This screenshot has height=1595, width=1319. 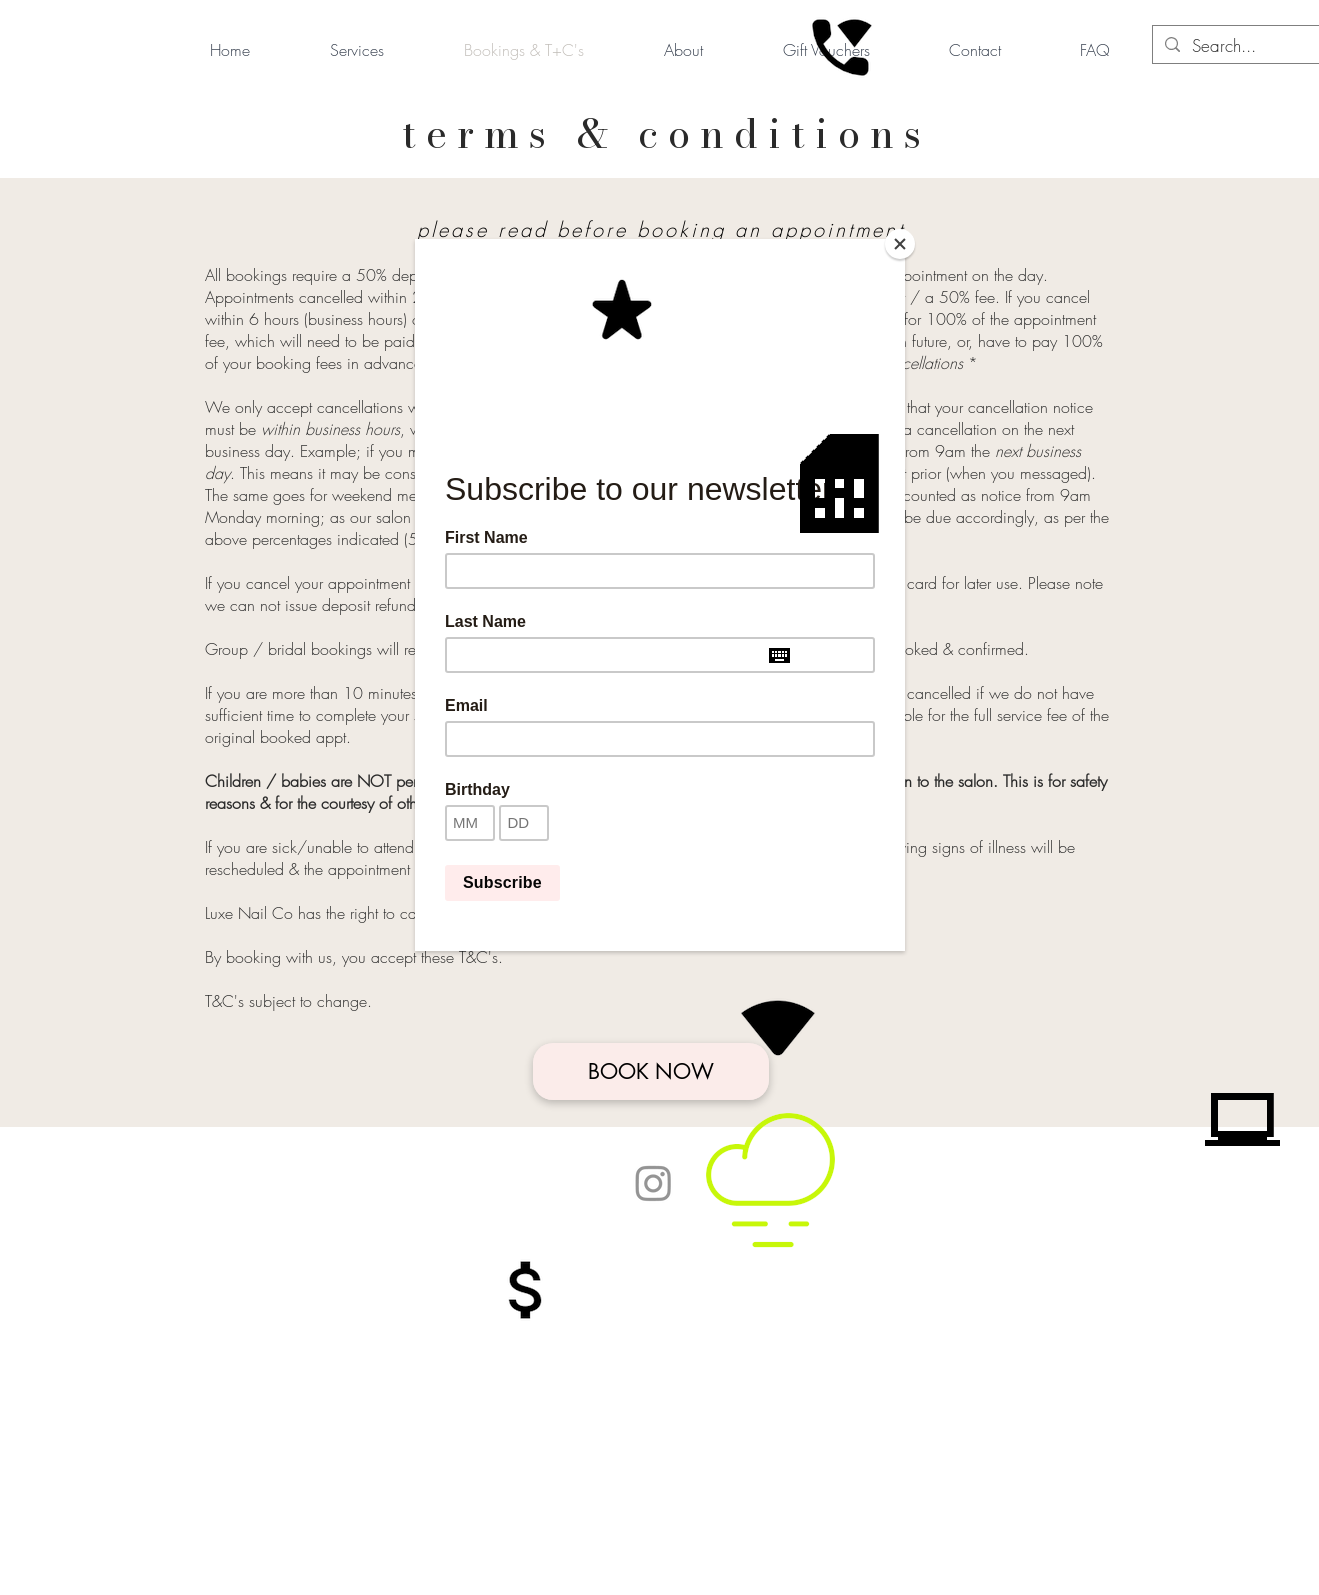 What do you see at coordinates (779, 655) in the screenshot?
I see `open the on-screen keyboard` at bounding box center [779, 655].